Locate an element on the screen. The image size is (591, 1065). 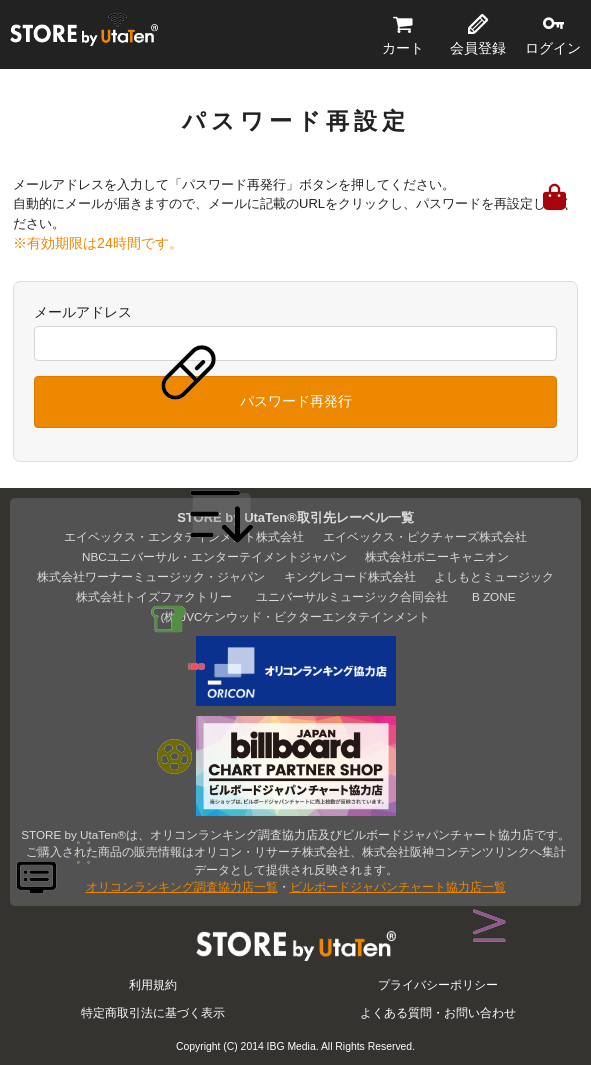
access sports or soccer-related content is located at coordinates (174, 756).